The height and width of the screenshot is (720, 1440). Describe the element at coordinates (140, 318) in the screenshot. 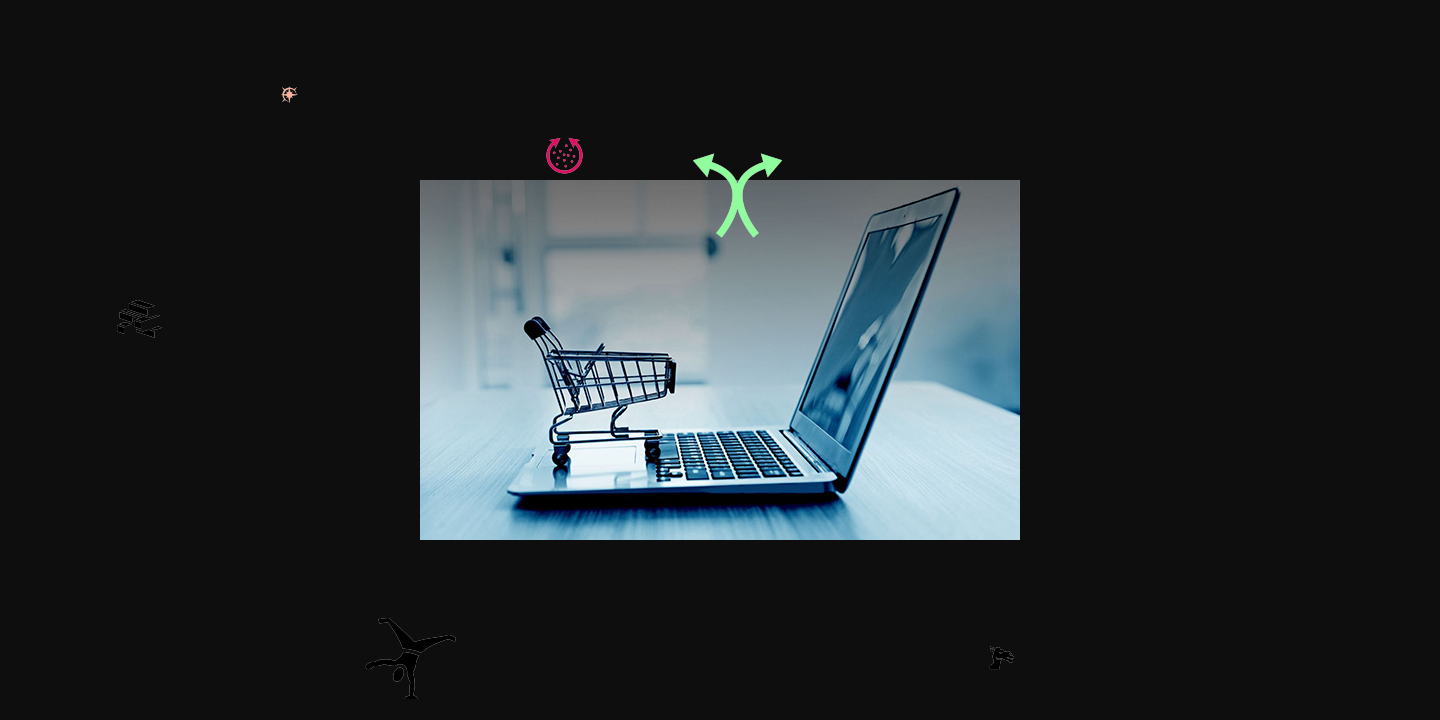

I see `construction or building materials inventory` at that location.